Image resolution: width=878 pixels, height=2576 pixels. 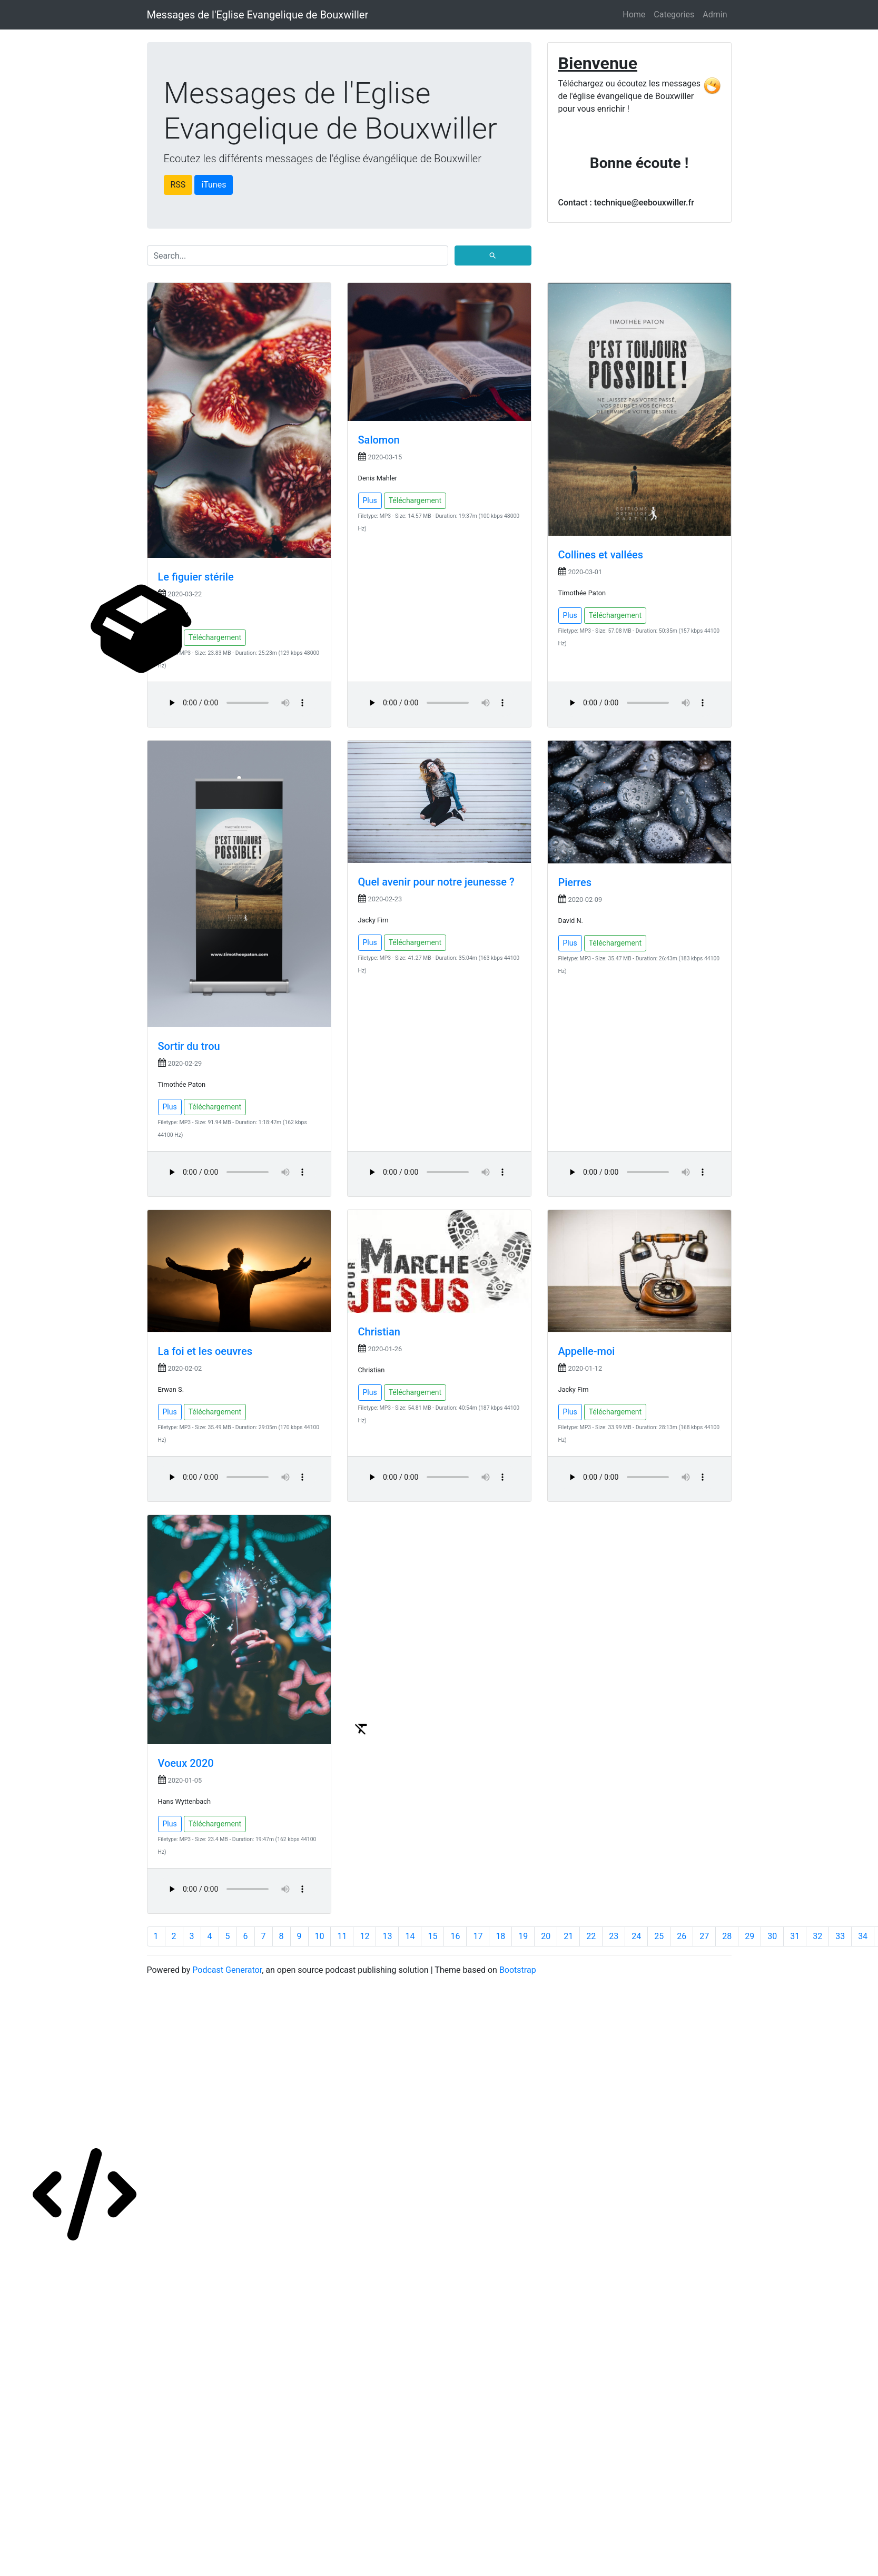 What do you see at coordinates (84, 2194) in the screenshot?
I see `view or edit source code` at bounding box center [84, 2194].